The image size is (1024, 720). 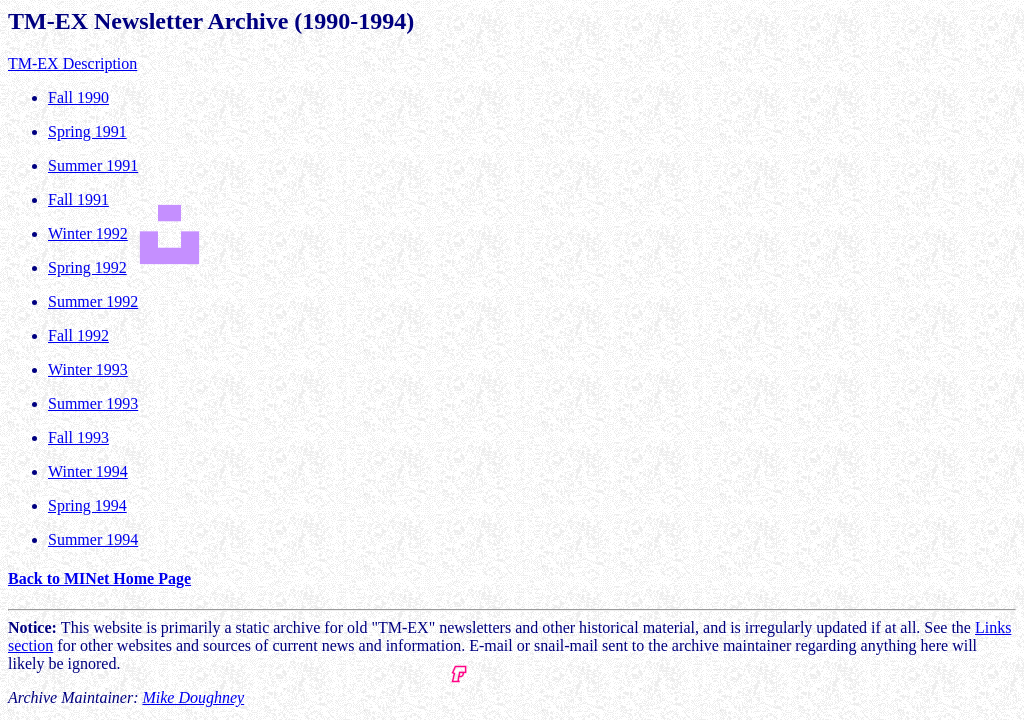 I want to click on open unsplash to browse stock photos, so click(x=169, y=234).